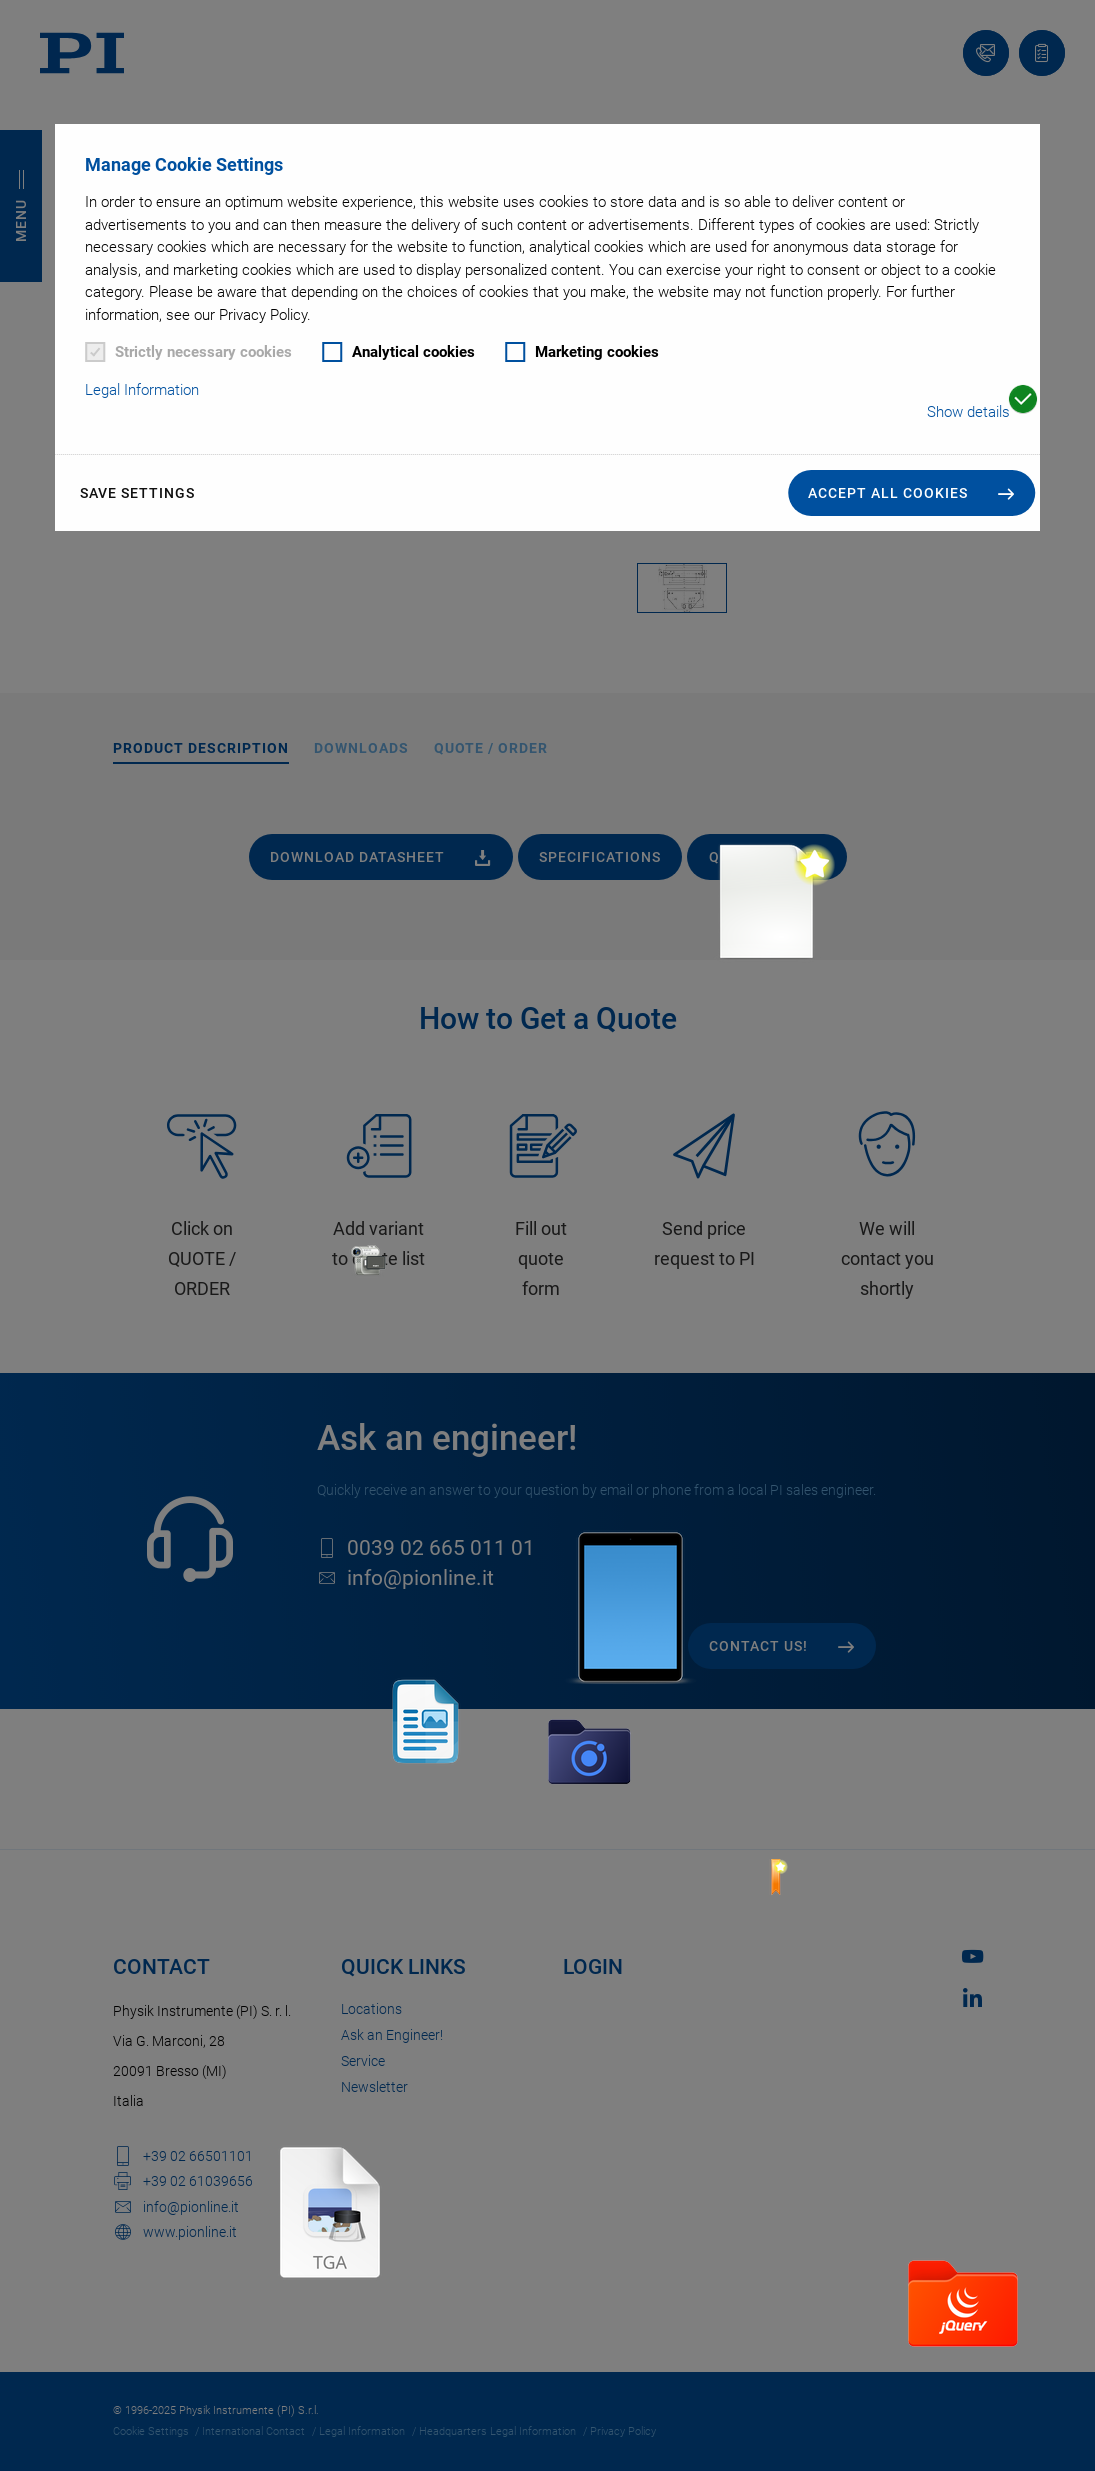 The width and height of the screenshot is (1095, 2471). What do you see at coordinates (425, 1721) in the screenshot?
I see `open a libreoffice writer document` at bounding box center [425, 1721].